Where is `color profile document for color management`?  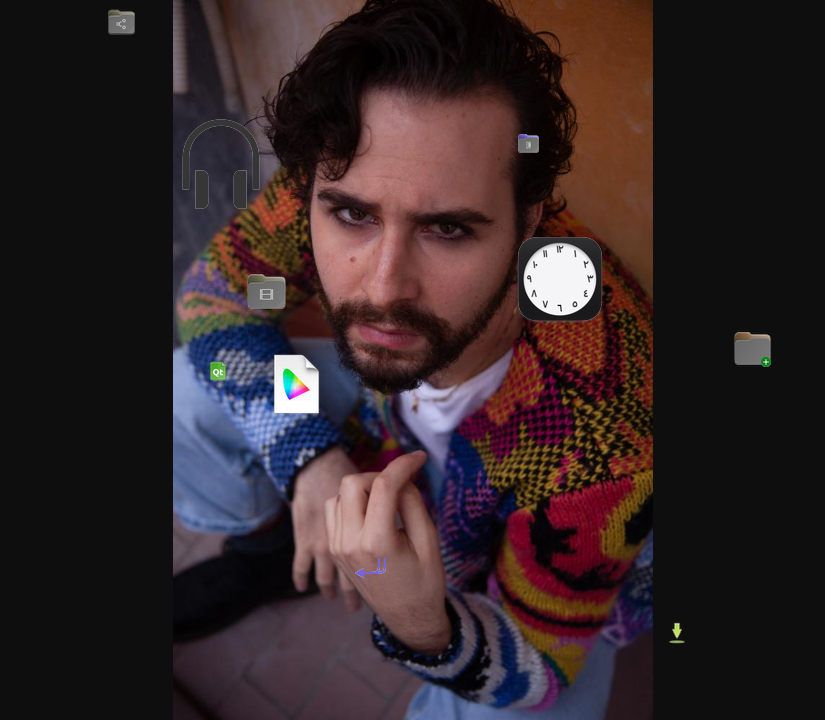
color profile document for color management is located at coordinates (296, 385).